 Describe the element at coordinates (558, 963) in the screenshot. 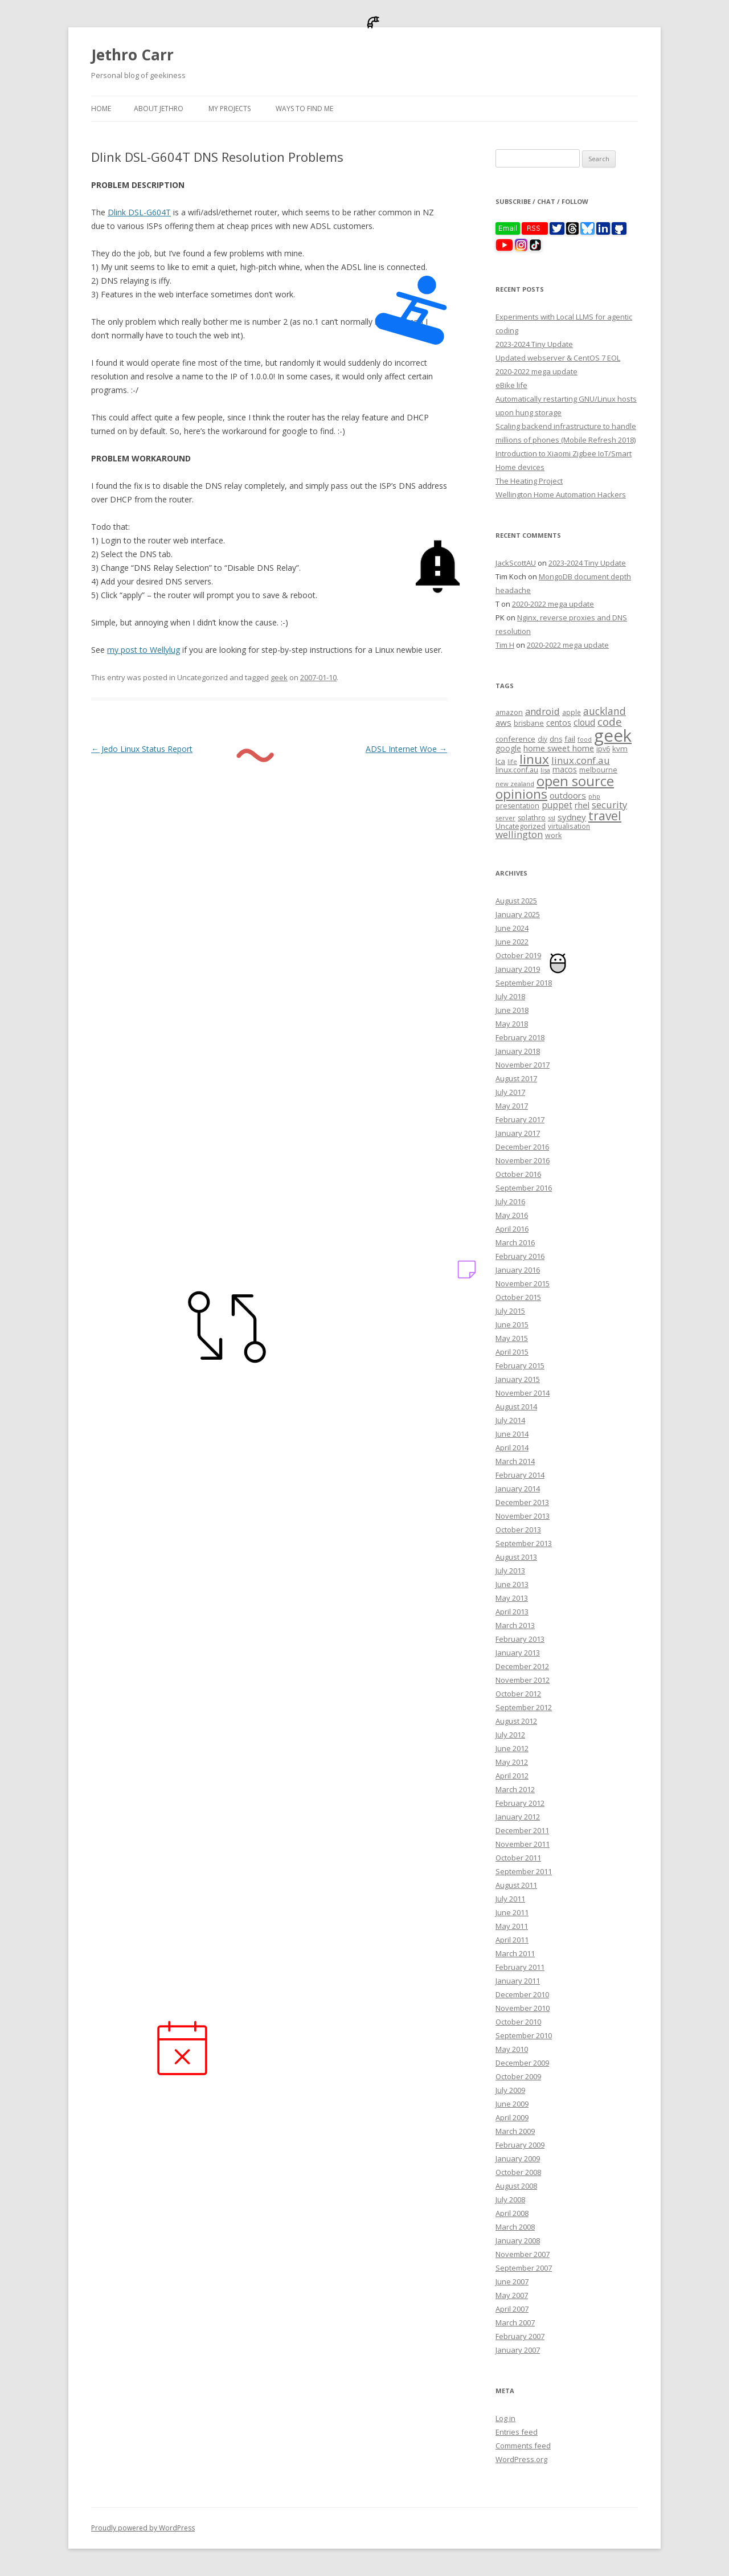

I see `android device or system settings` at that location.